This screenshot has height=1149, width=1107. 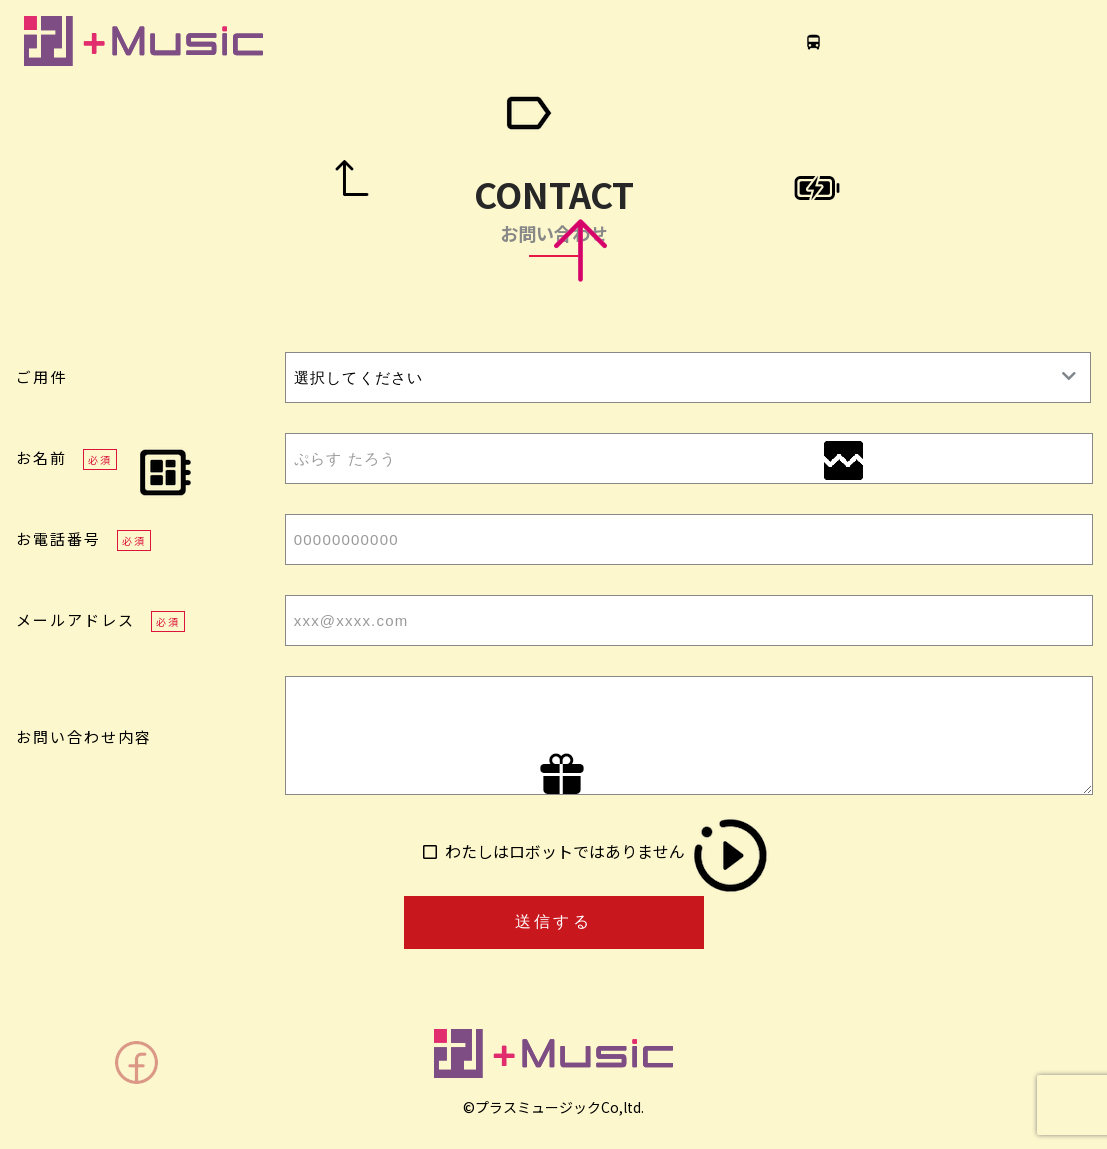 I want to click on add a label or tag to an item, so click(x=528, y=113).